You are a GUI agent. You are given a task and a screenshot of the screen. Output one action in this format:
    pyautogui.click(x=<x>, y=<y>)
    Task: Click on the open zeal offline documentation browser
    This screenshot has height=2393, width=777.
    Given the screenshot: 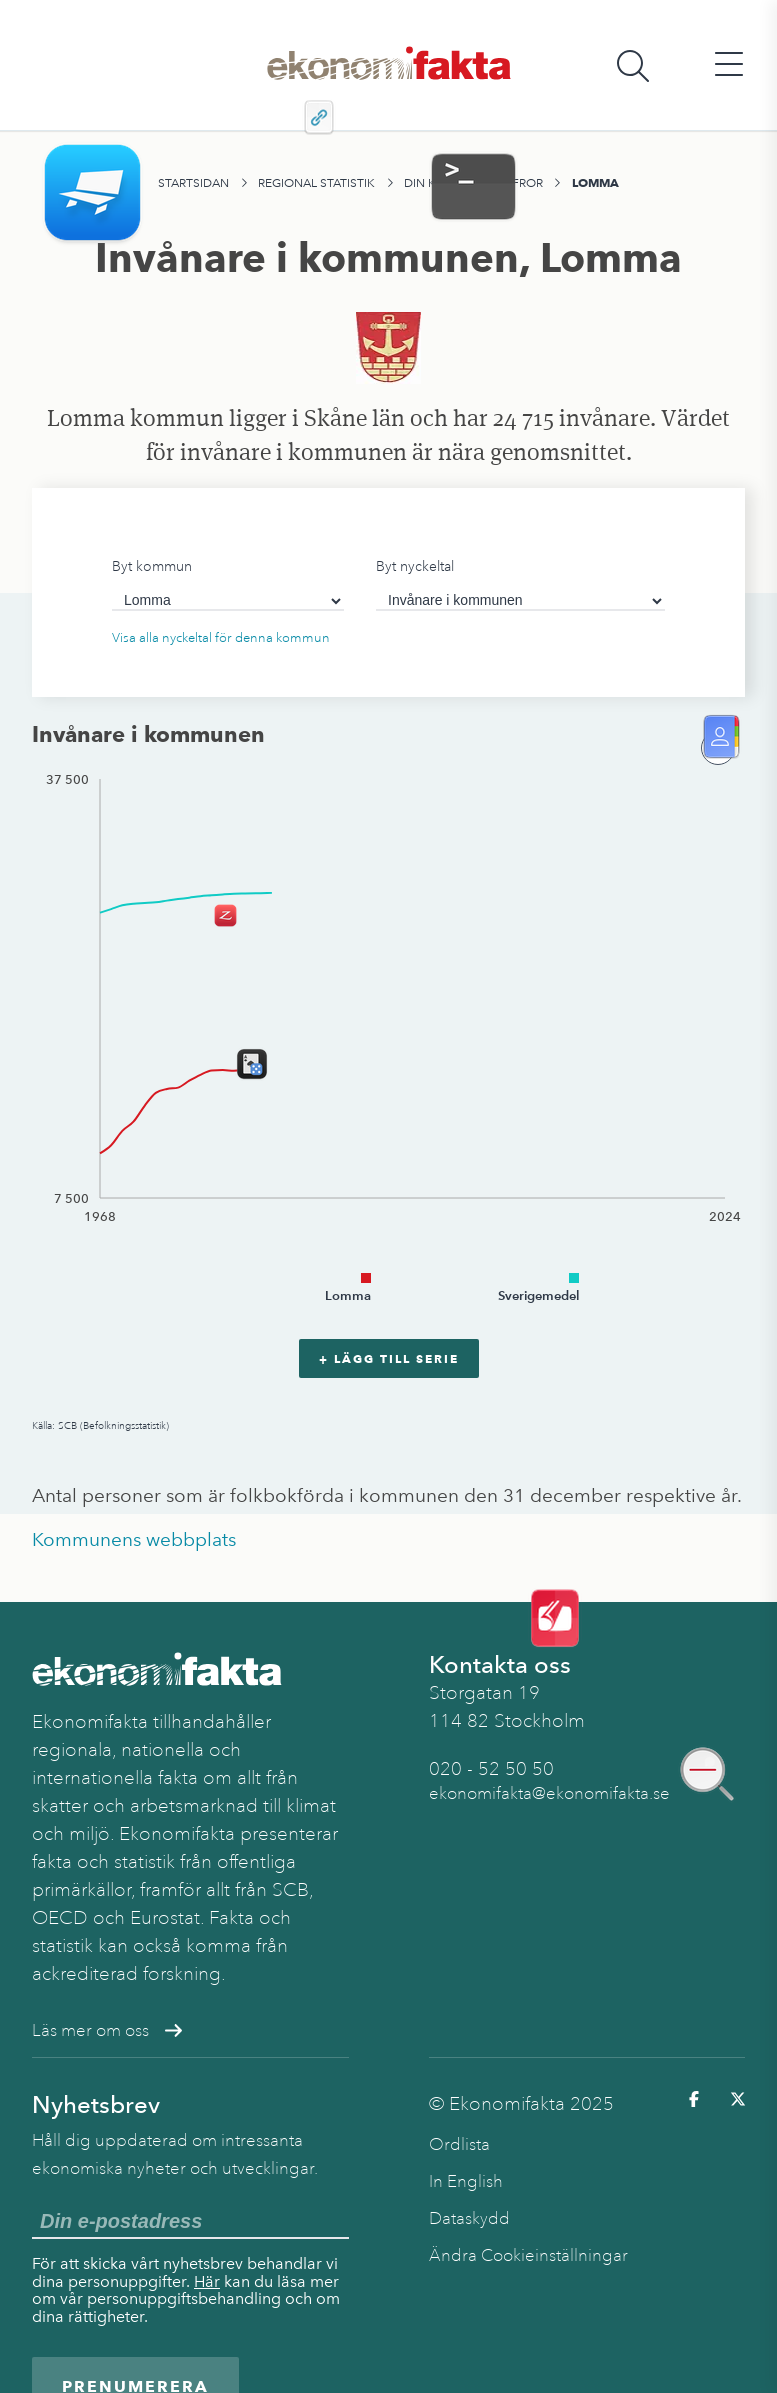 What is the action you would take?
    pyautogui.click(x=225, y=915)
    